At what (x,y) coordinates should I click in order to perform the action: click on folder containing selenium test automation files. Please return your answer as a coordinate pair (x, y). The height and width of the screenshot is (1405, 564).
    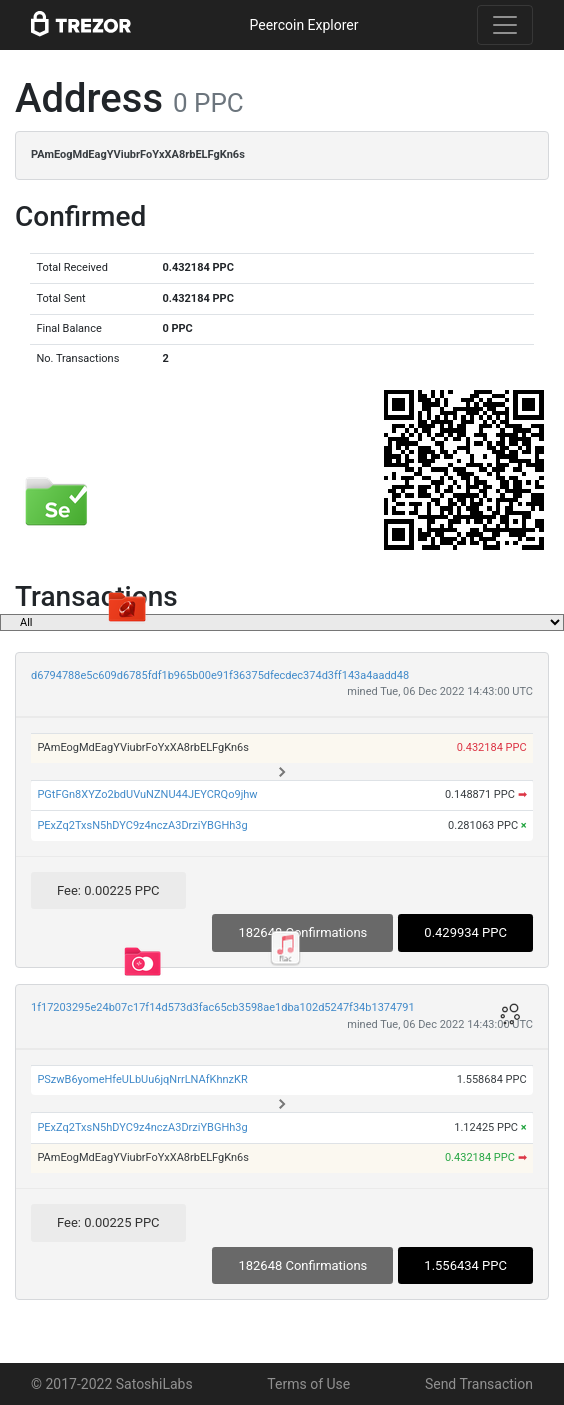
    Looking at the image, I should click on (56, 503).